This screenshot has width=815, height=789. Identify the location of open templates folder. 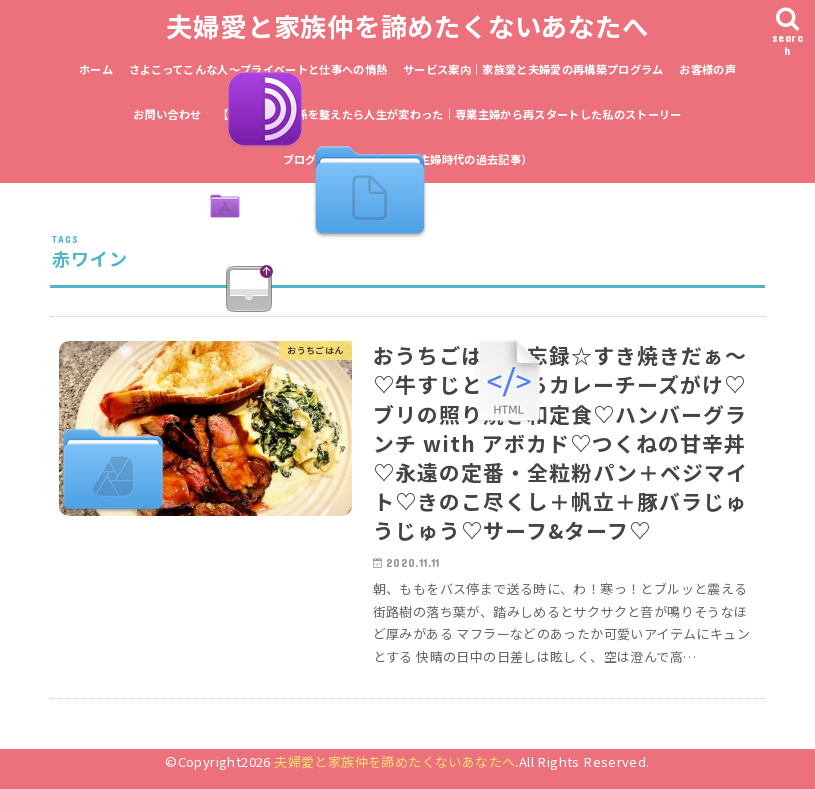
(225, 206).